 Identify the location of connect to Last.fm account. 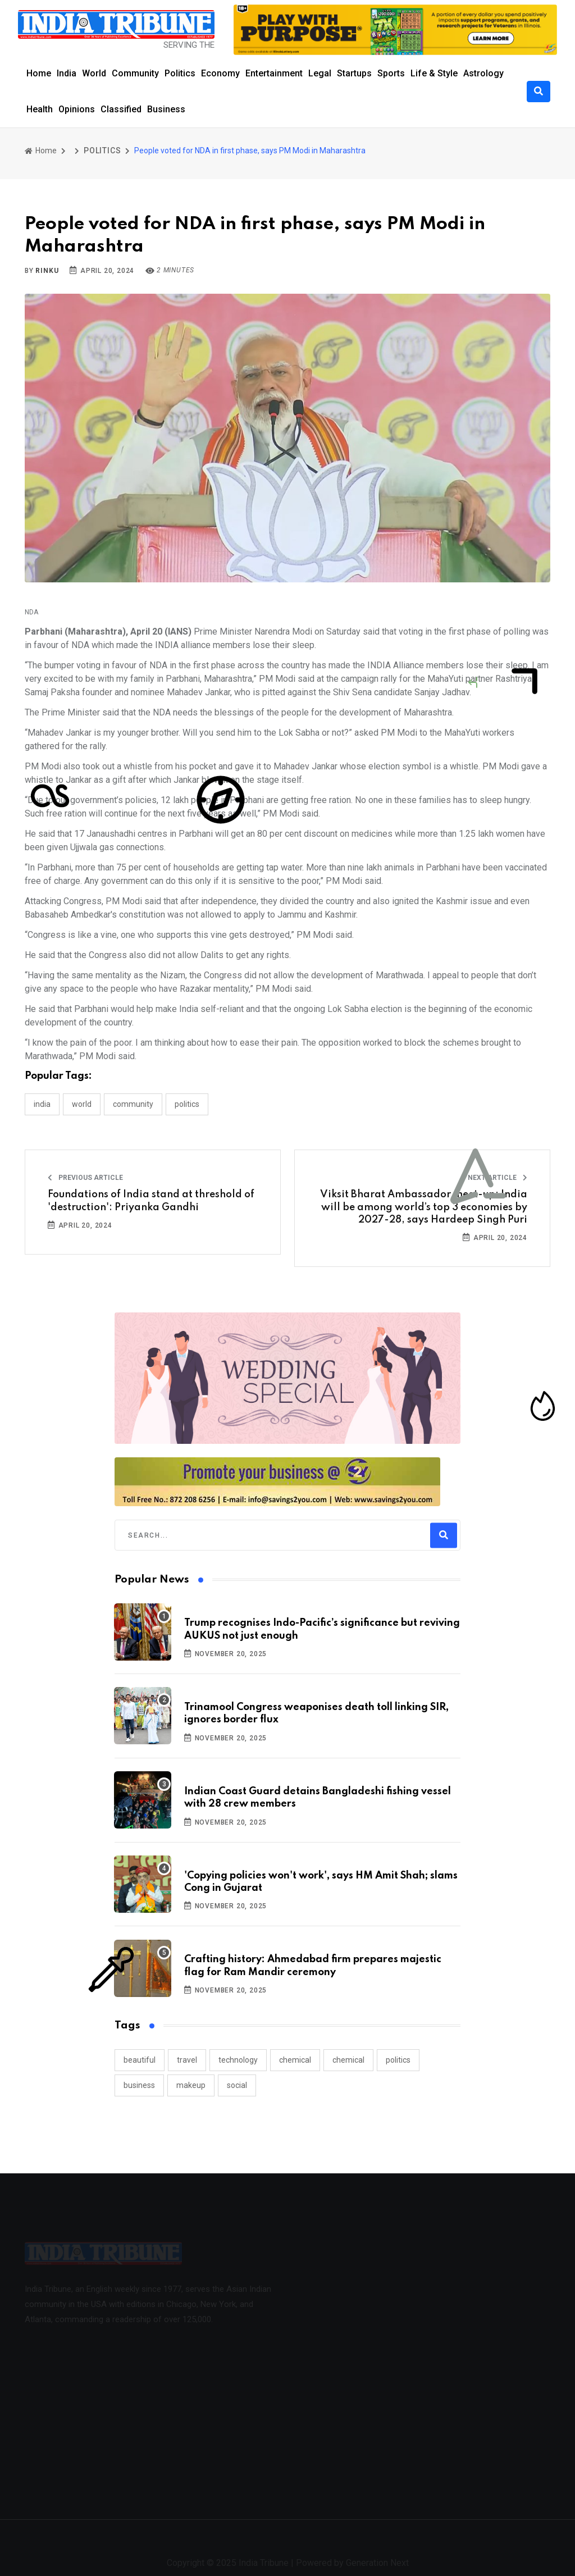
(50, 796).